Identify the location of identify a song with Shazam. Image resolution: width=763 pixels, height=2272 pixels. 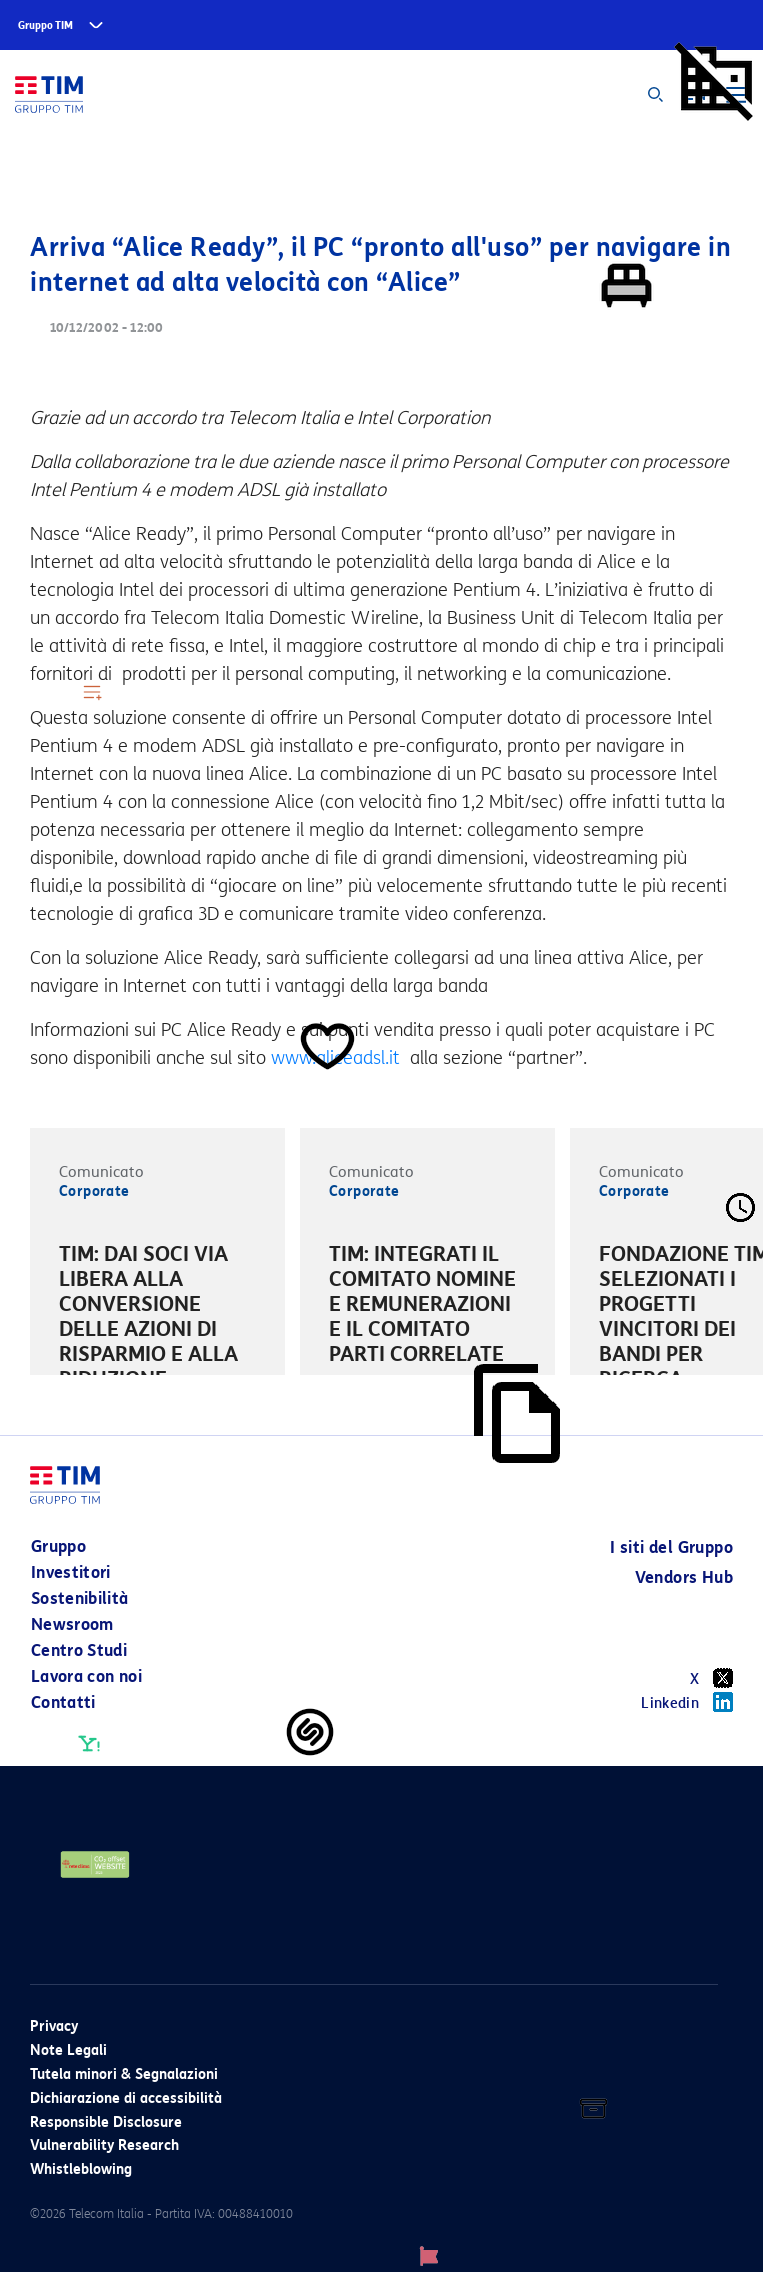
(310, 1732).